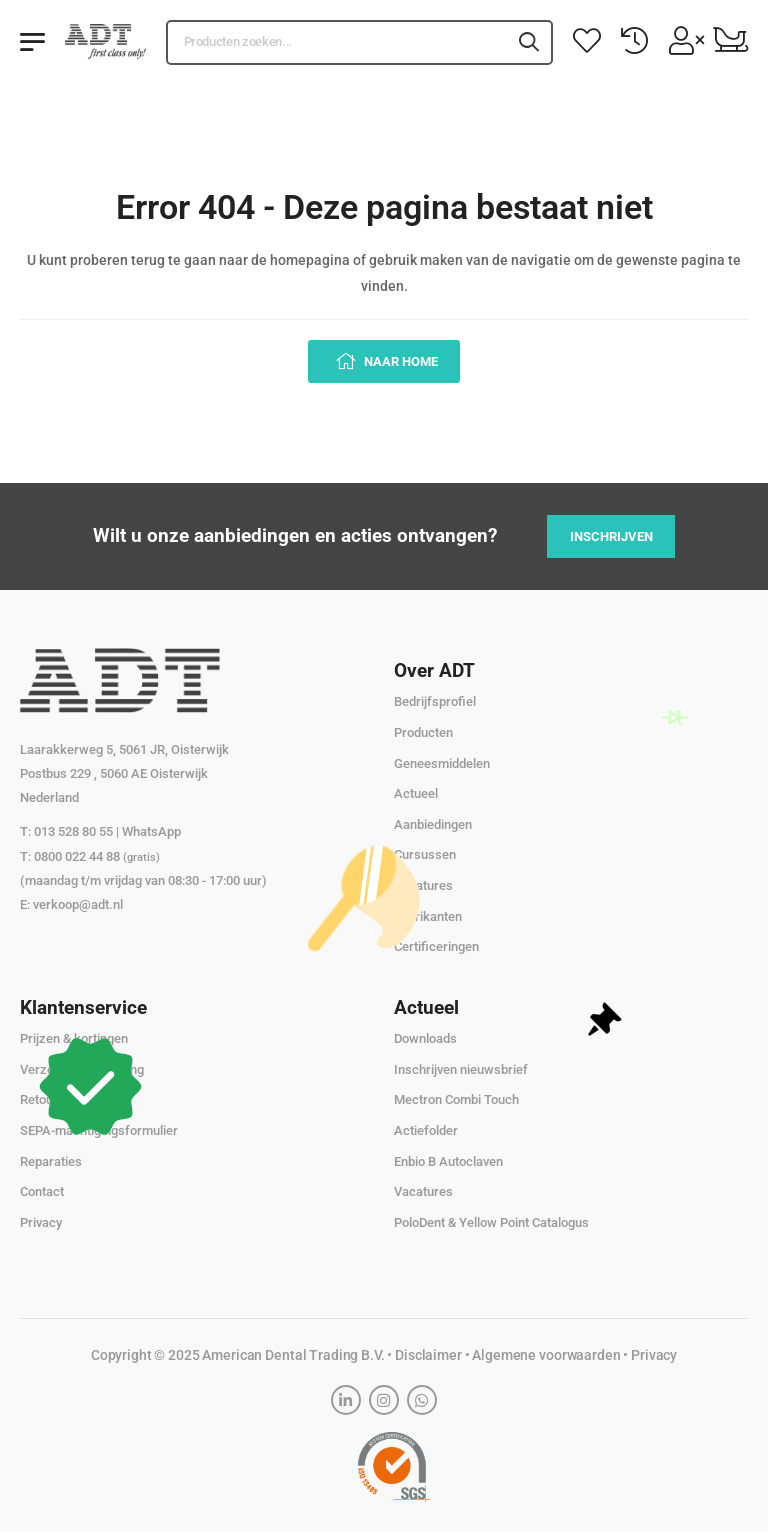  What do you see at coordinates (90, 1086) in the screenshot?
I see `indicates a verified discord server` at bounding box center [90, 1086].